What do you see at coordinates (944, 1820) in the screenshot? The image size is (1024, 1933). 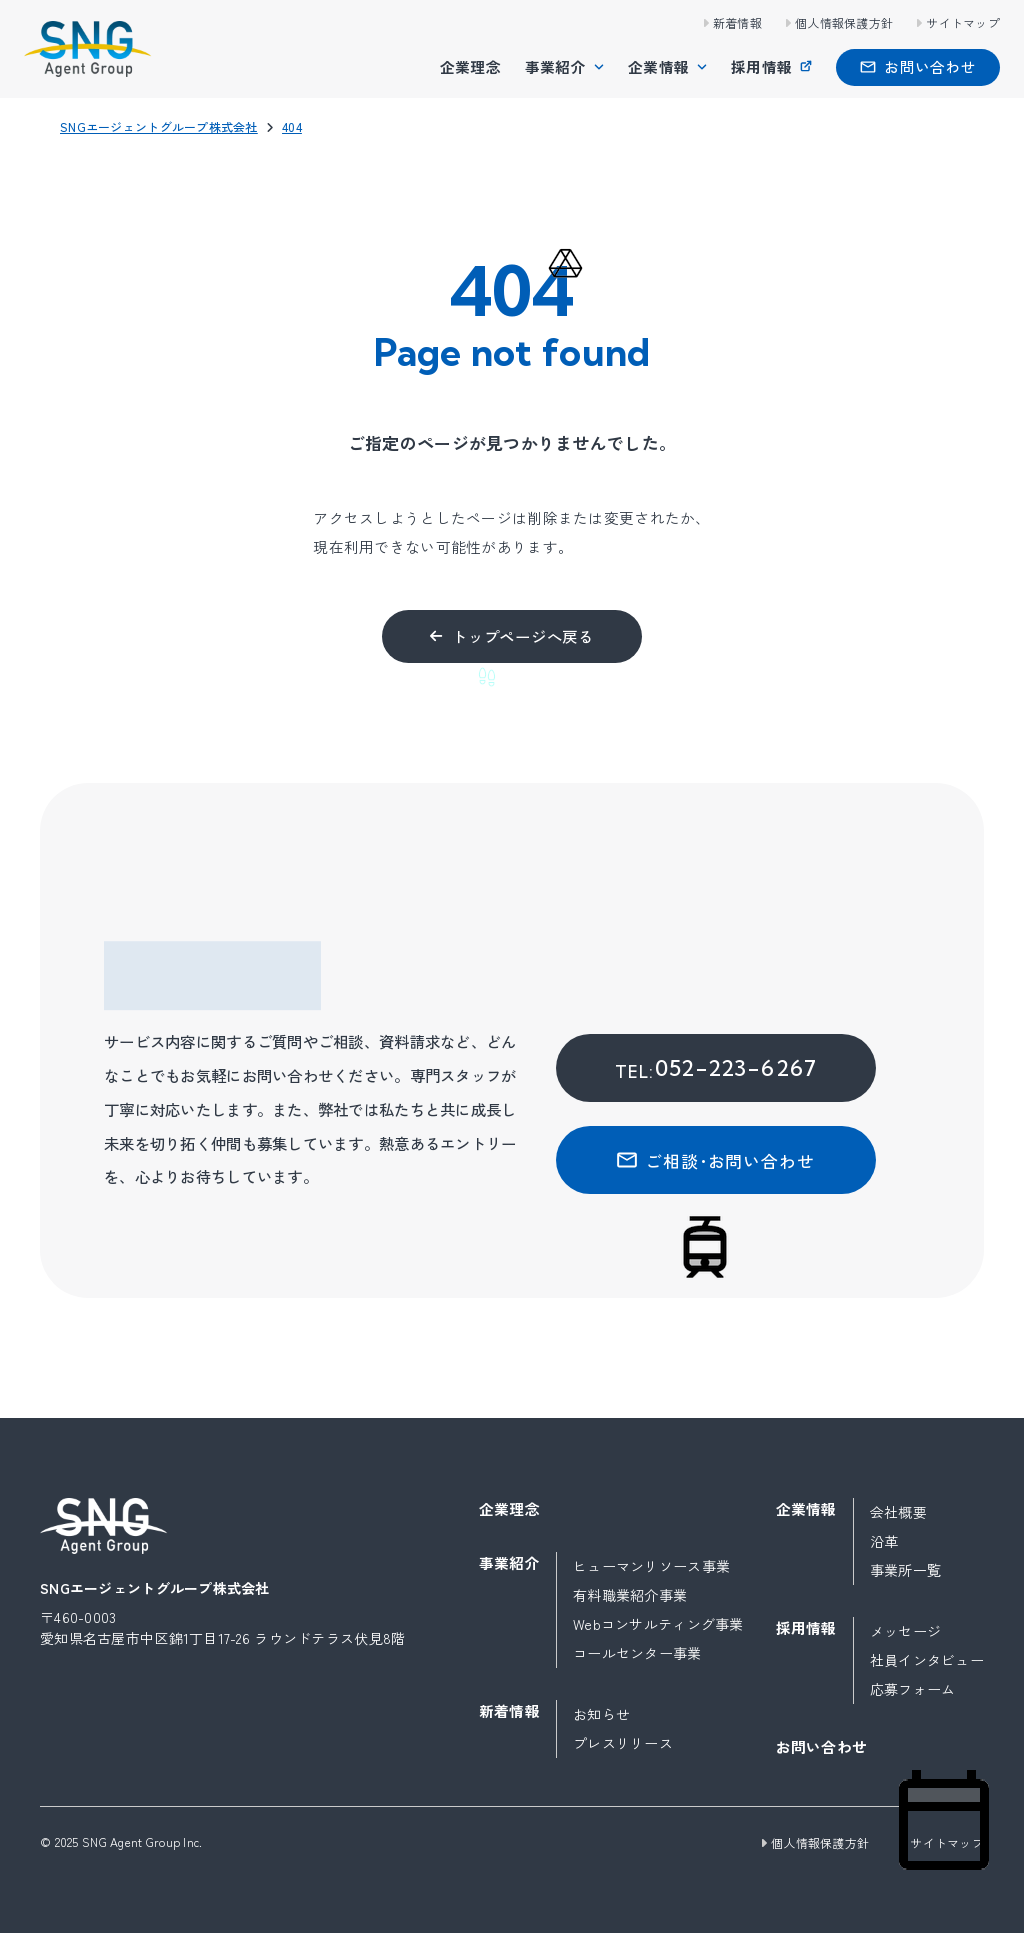 I see `view today's date` at bounding box center [944, 1820].